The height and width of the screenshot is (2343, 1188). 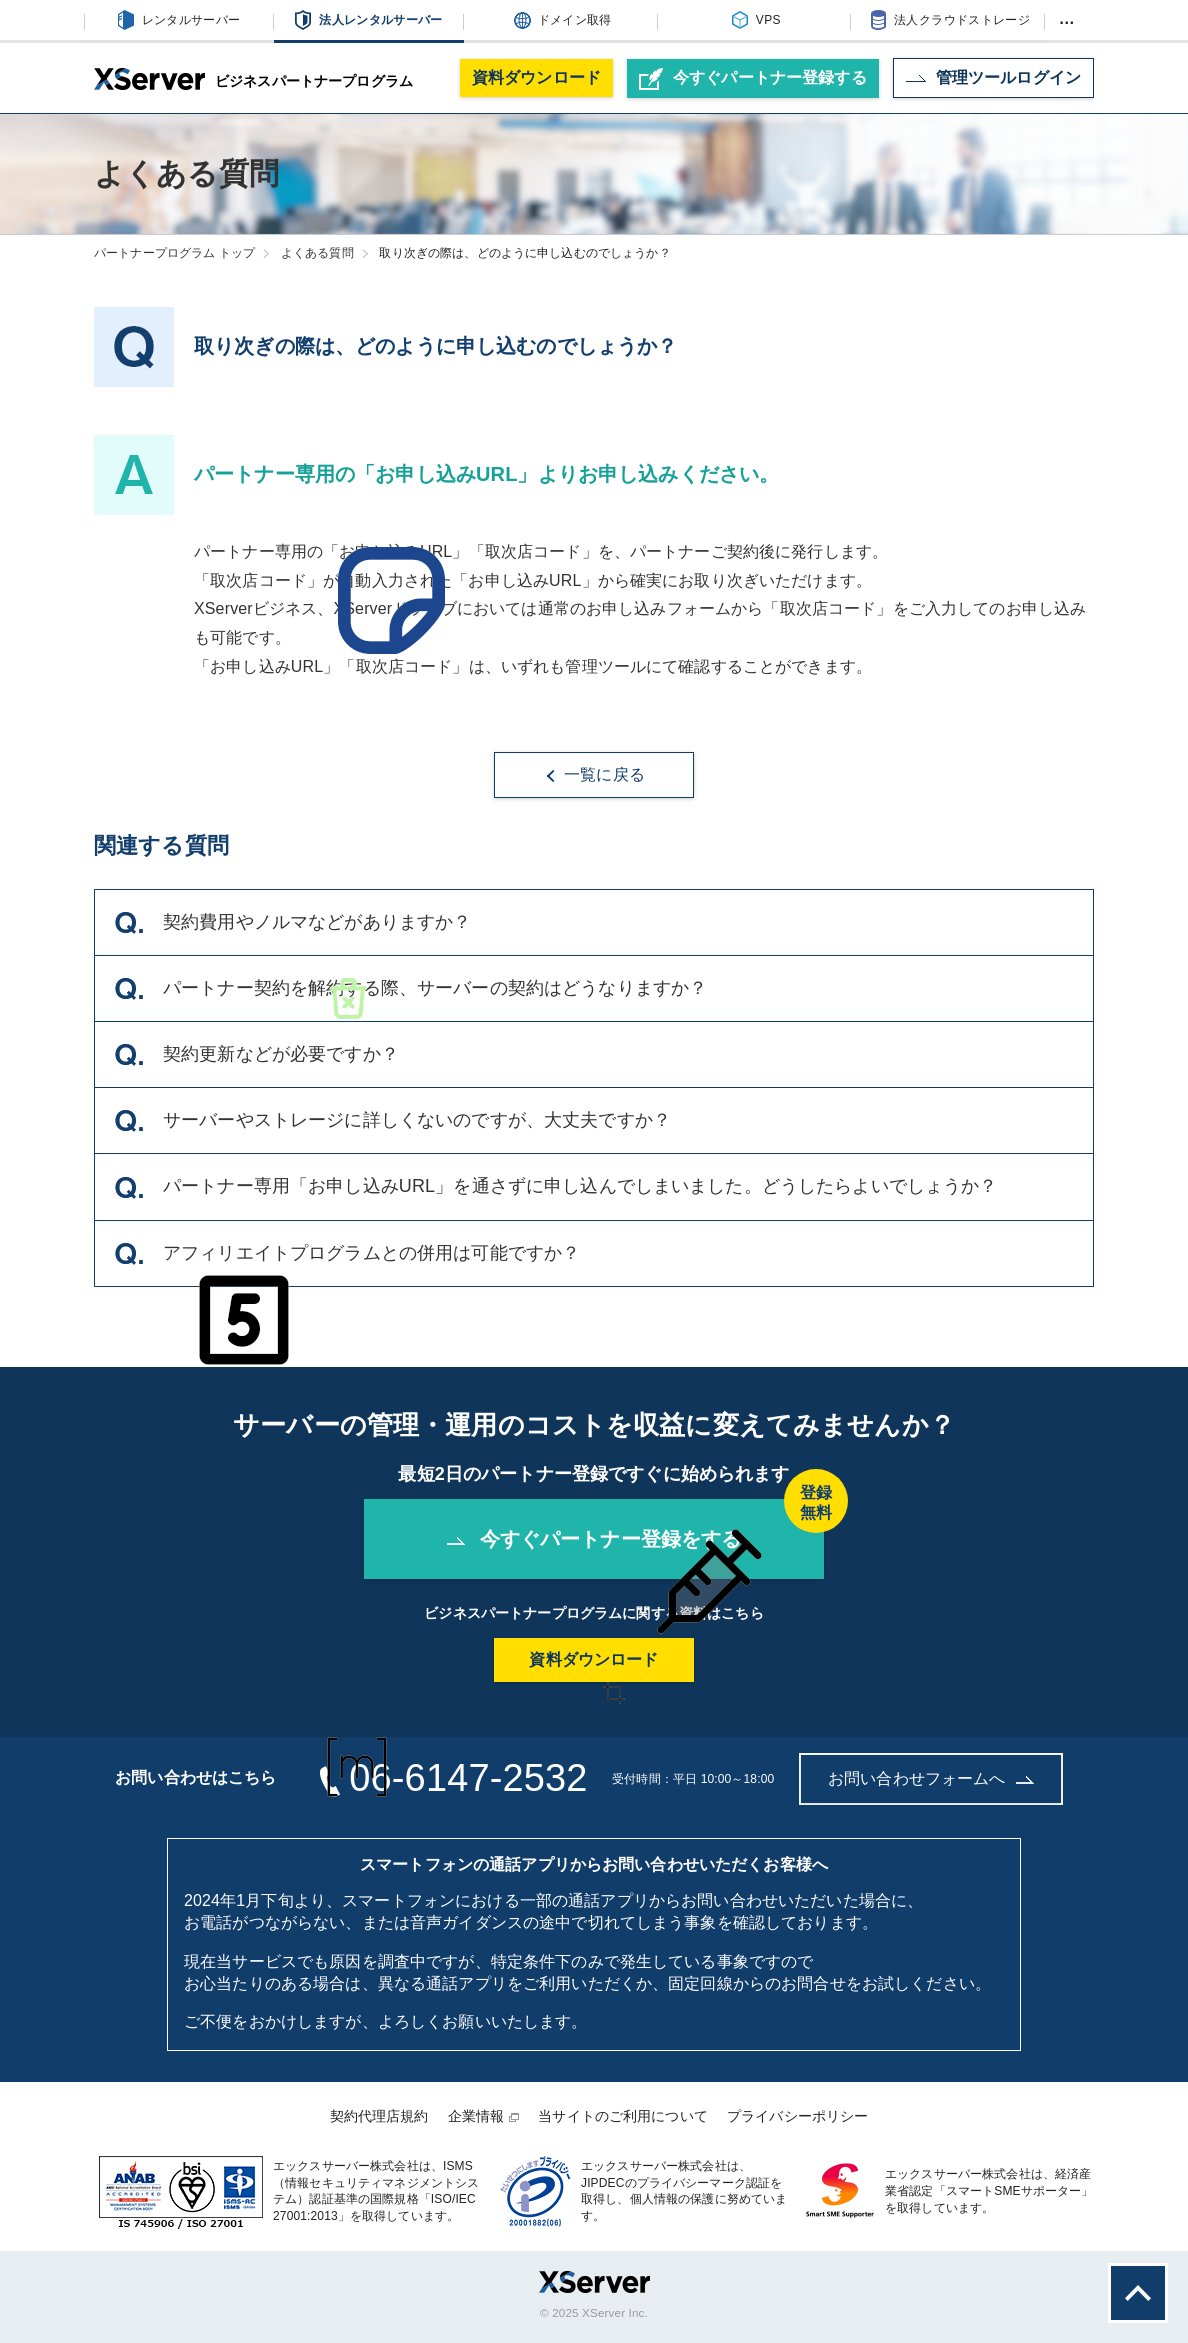 What do you see at coordinates (348, 998) in the screenshot?
I see `permanently delete an item` at bounding box center [348, 998].